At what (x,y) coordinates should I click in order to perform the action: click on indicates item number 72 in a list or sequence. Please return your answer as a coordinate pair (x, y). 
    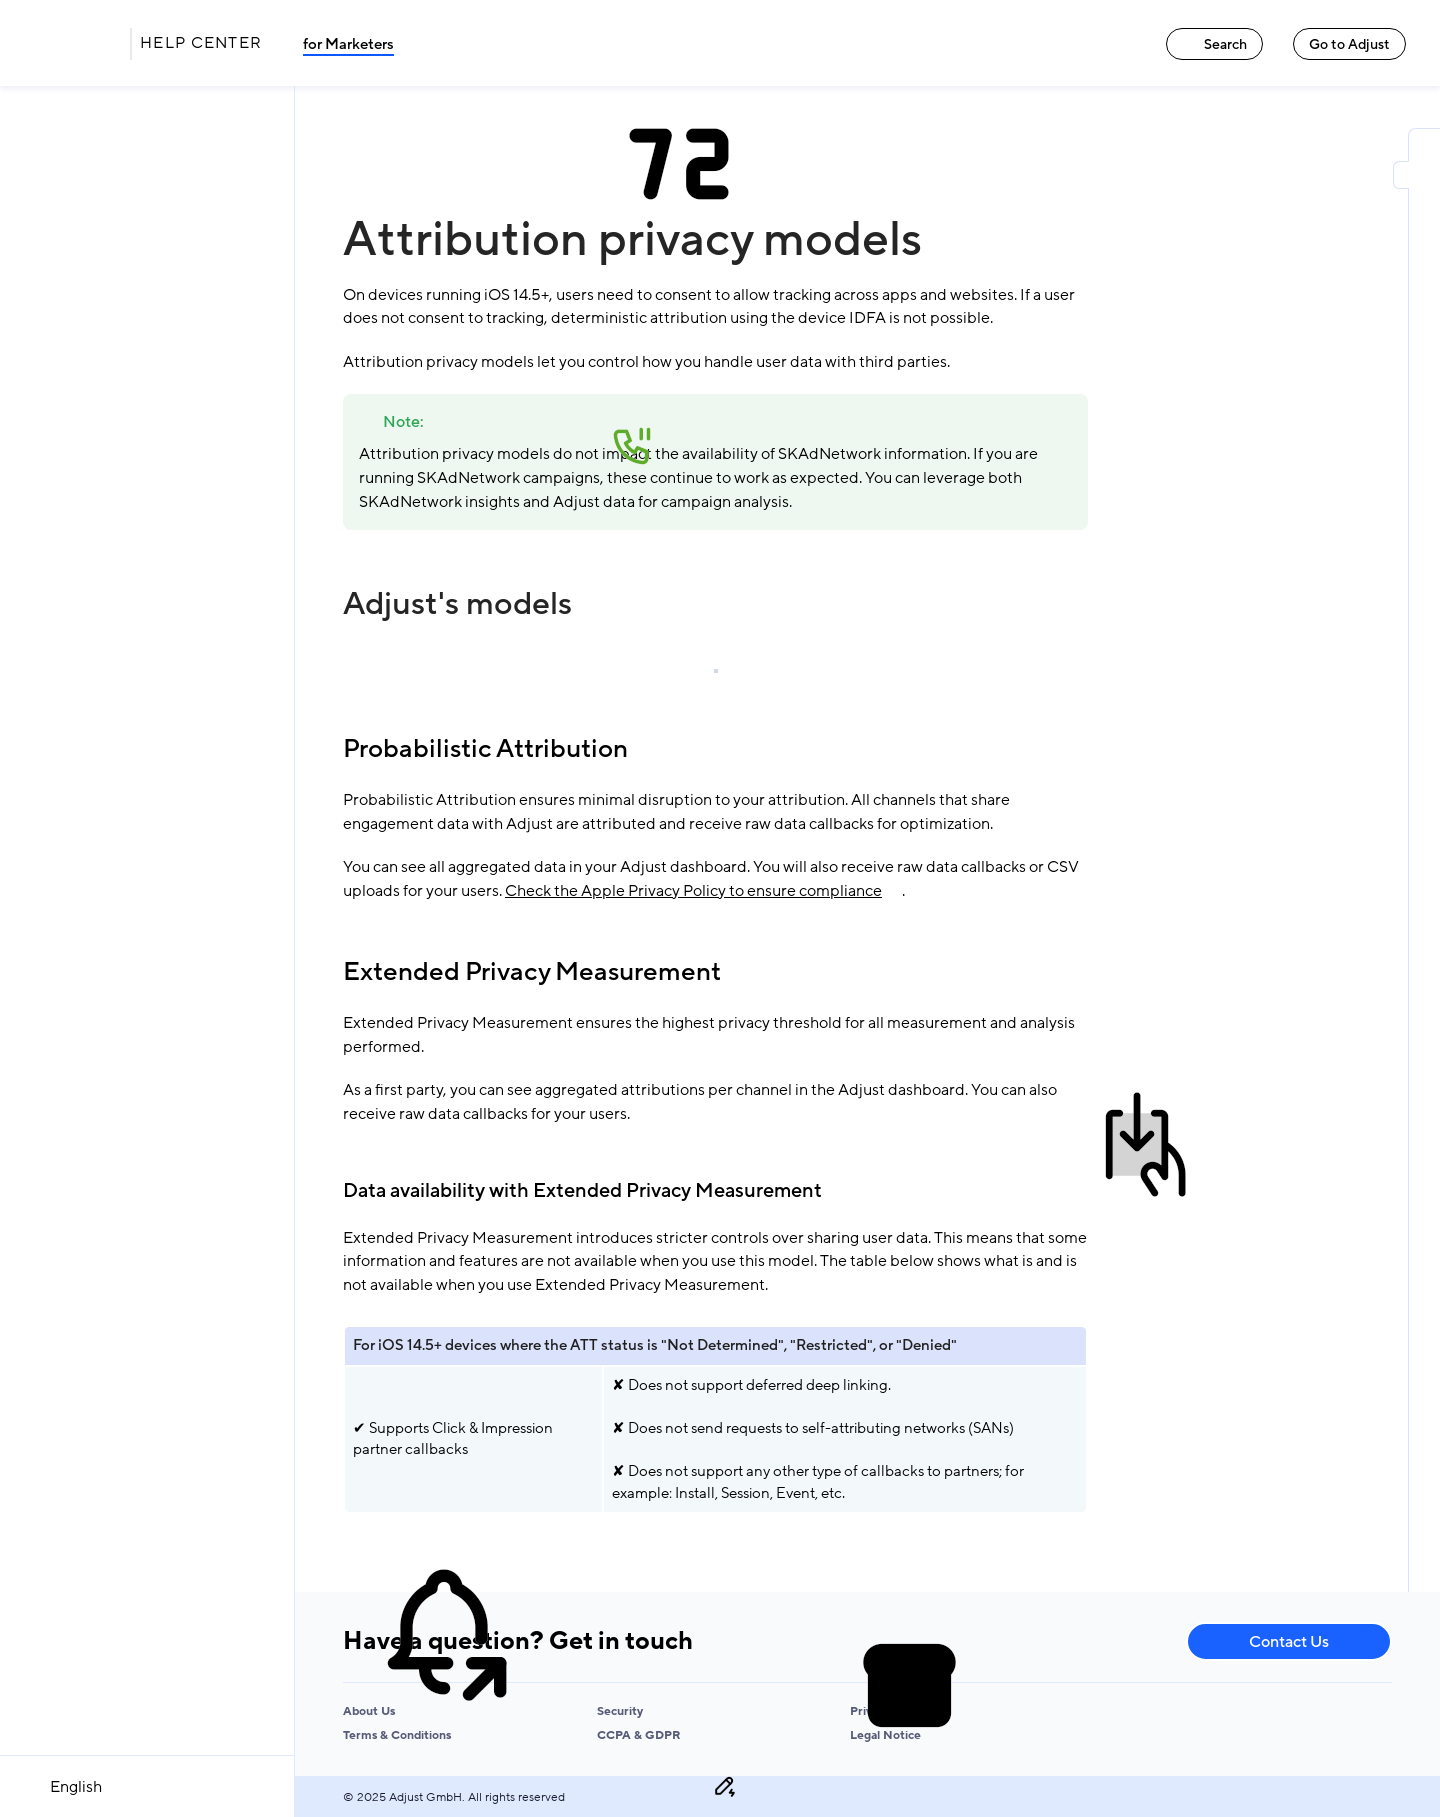
    Looking at the image, I should click on (679, 164).